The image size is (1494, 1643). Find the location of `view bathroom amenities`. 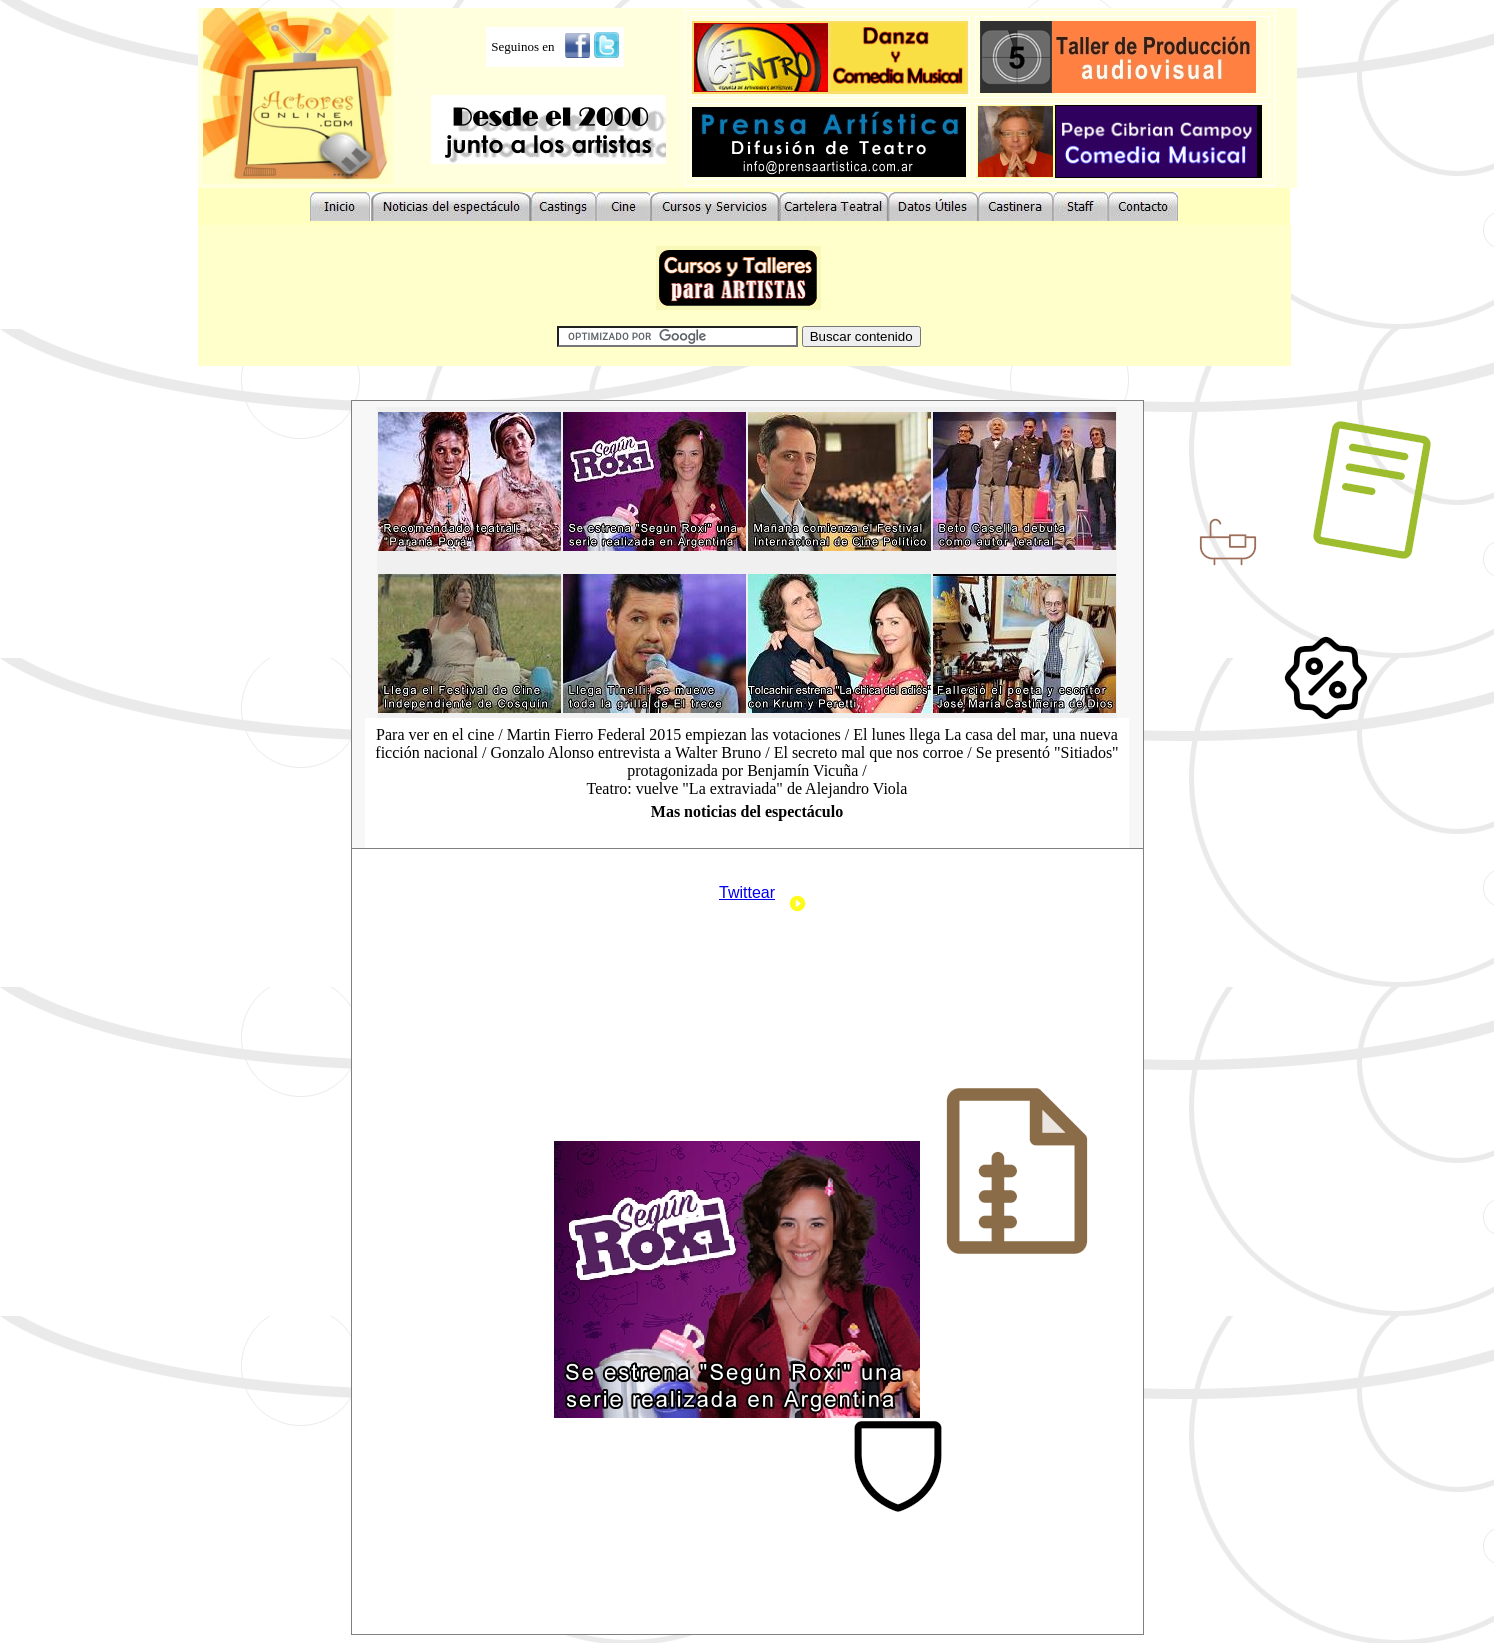

view bathroom amenities is located at coordinates (1228, 543).